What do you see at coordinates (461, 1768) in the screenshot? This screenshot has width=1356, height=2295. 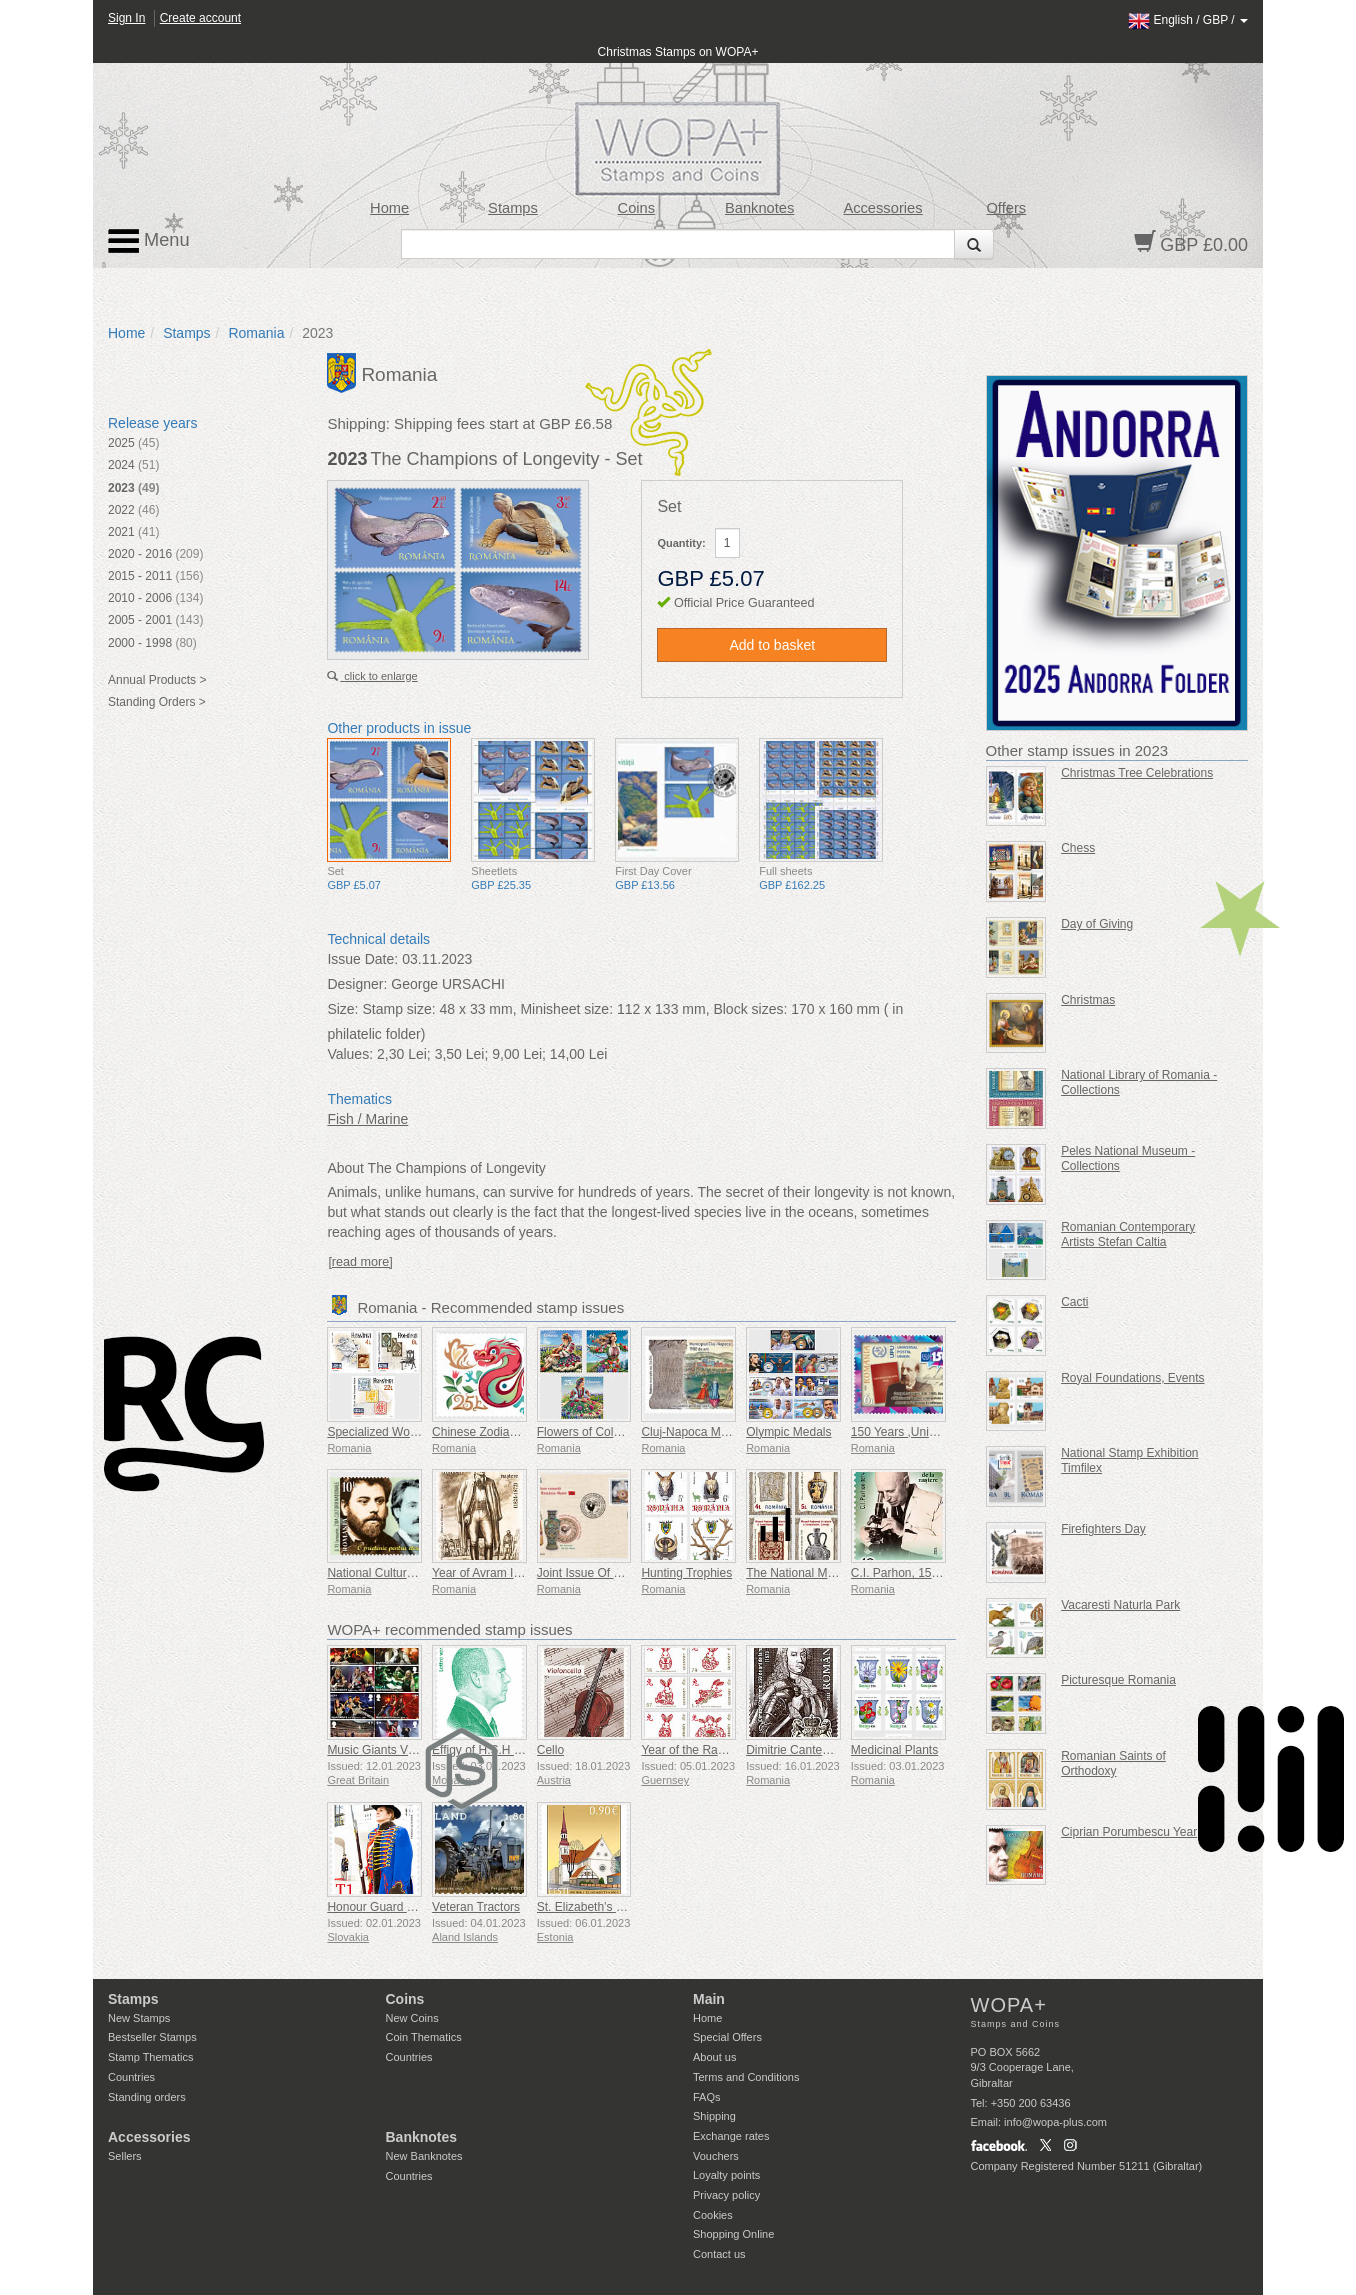 I see `Node.js runtime environment logo` at bounding box center [461, 1768].